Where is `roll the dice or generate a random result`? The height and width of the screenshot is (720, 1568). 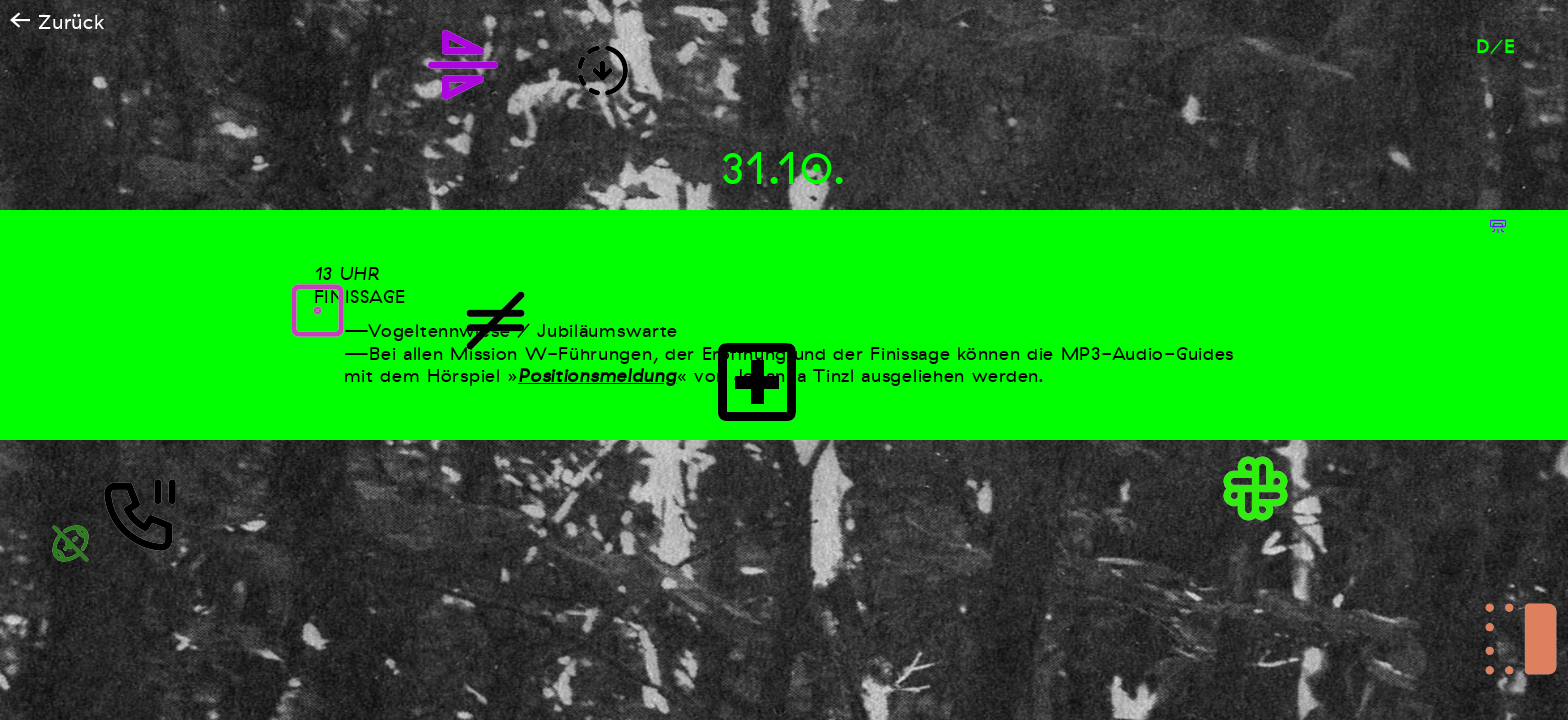
roll the dice or generate a random result is located at coordinates (317, 310).